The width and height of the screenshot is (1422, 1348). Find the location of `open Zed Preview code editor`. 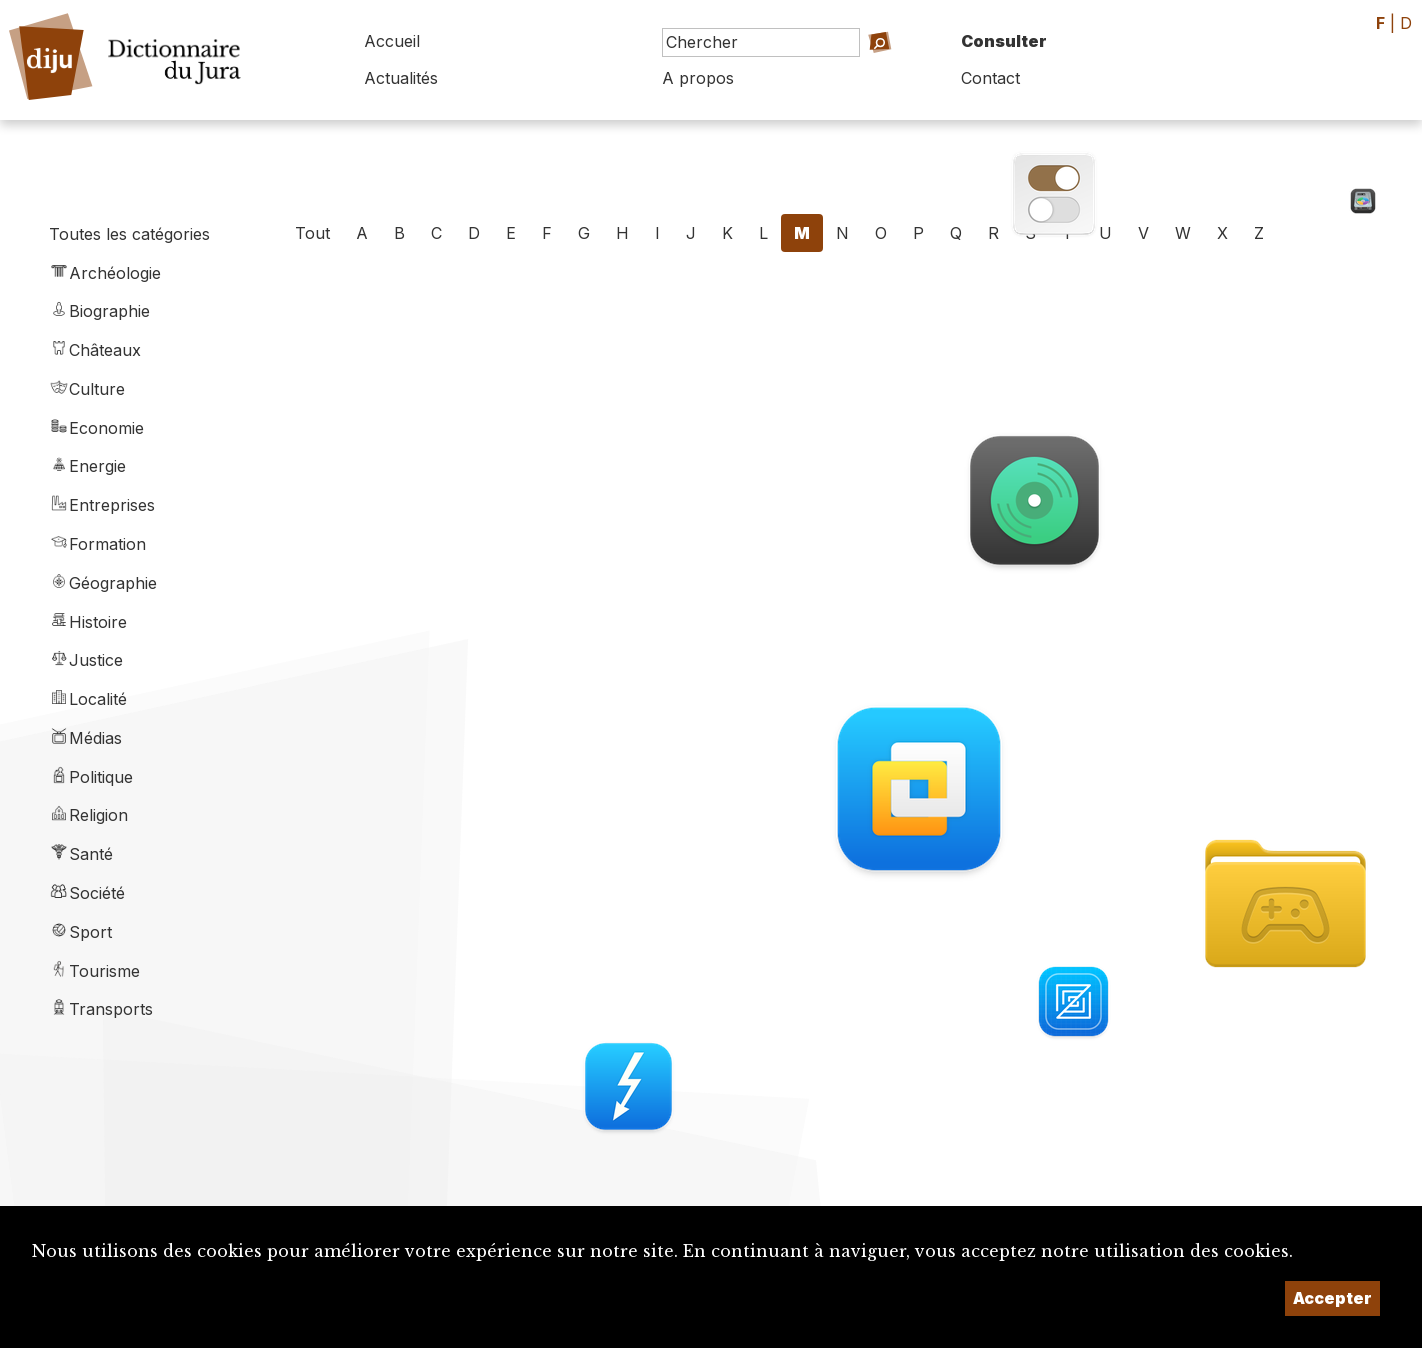

open Zed Preview code editor is located at coordinates (1073, 1001).